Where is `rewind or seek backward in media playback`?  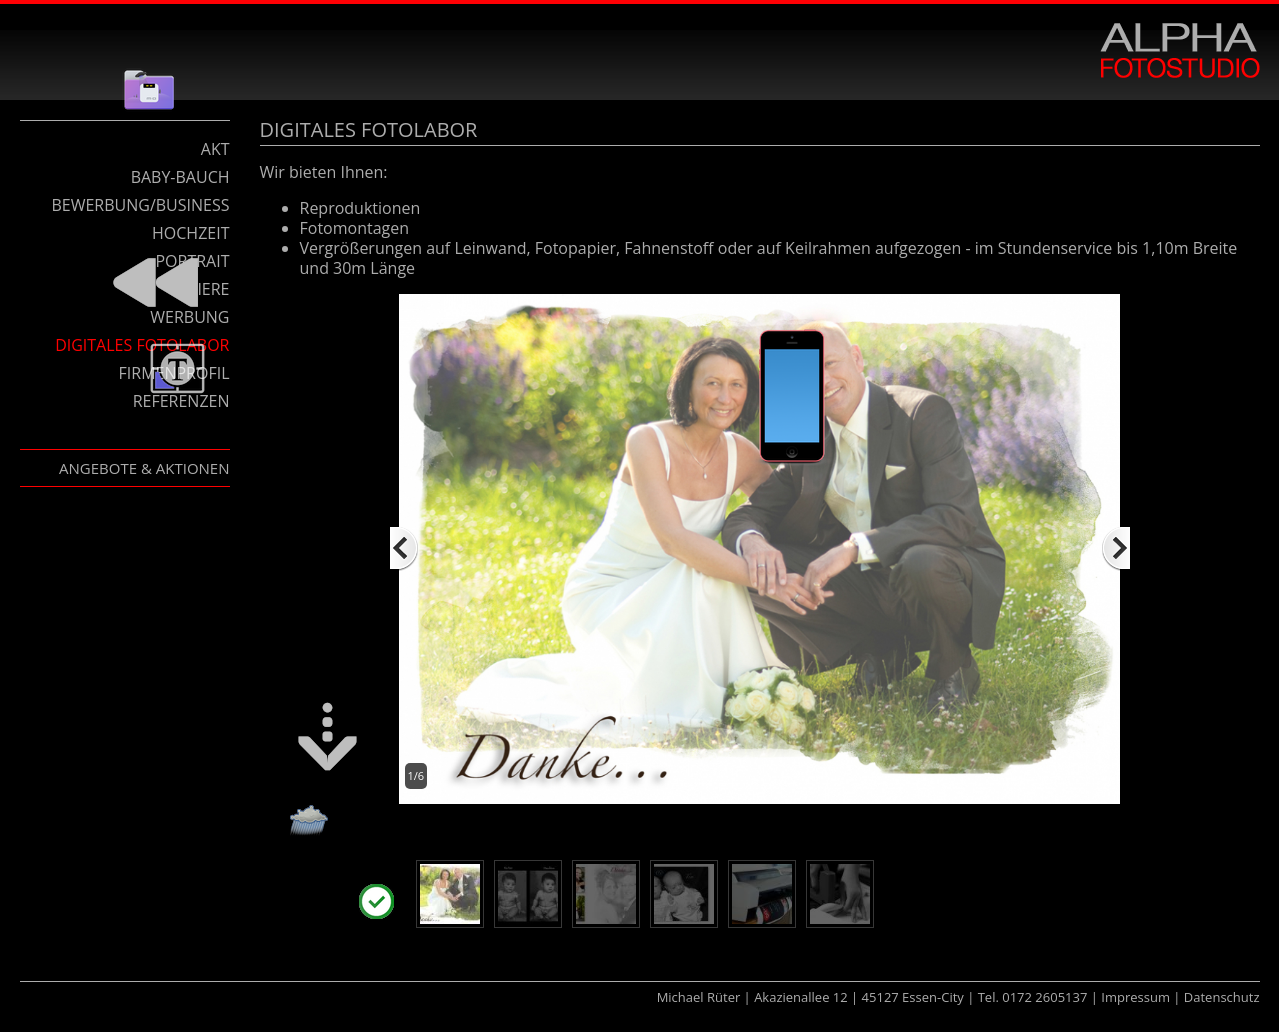 rewind or seek backward in media playback is located at coordinates (155, 282).